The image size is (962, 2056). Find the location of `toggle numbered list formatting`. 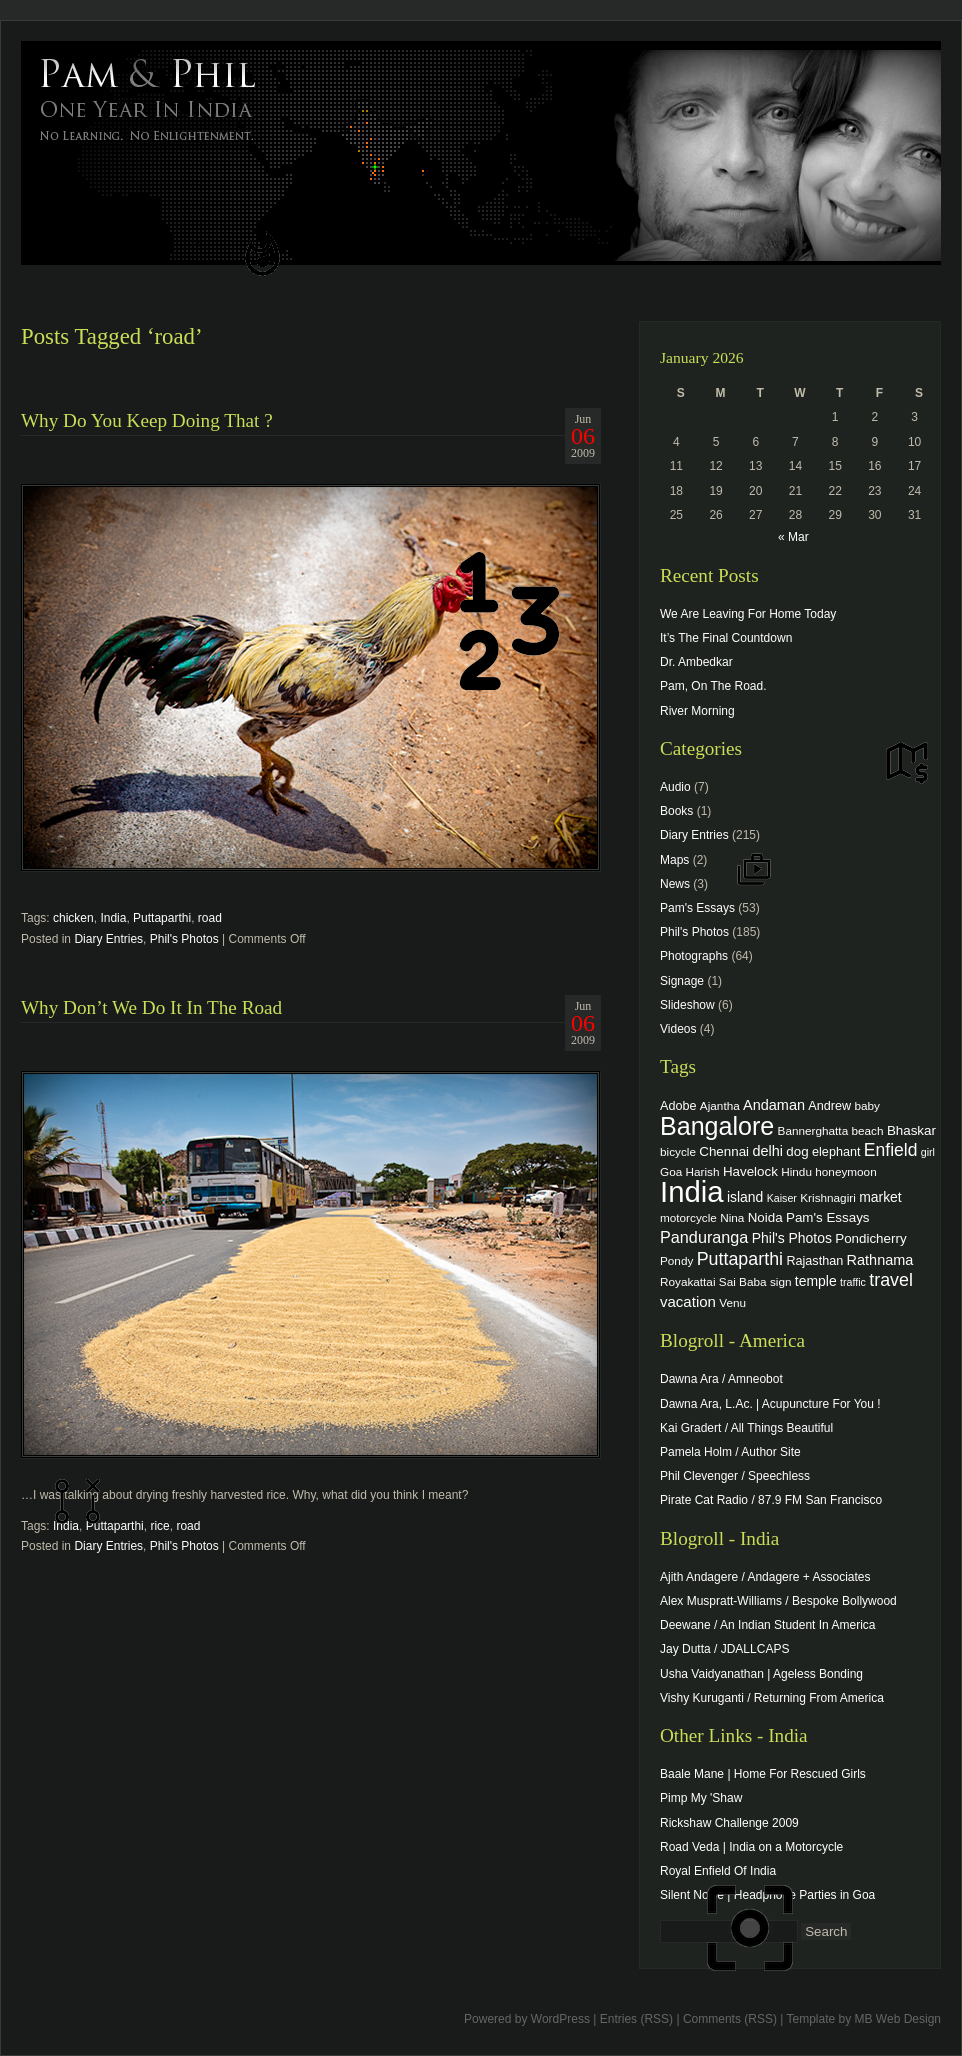

toggle numbered list formatting is located at coordinates (503, 621).